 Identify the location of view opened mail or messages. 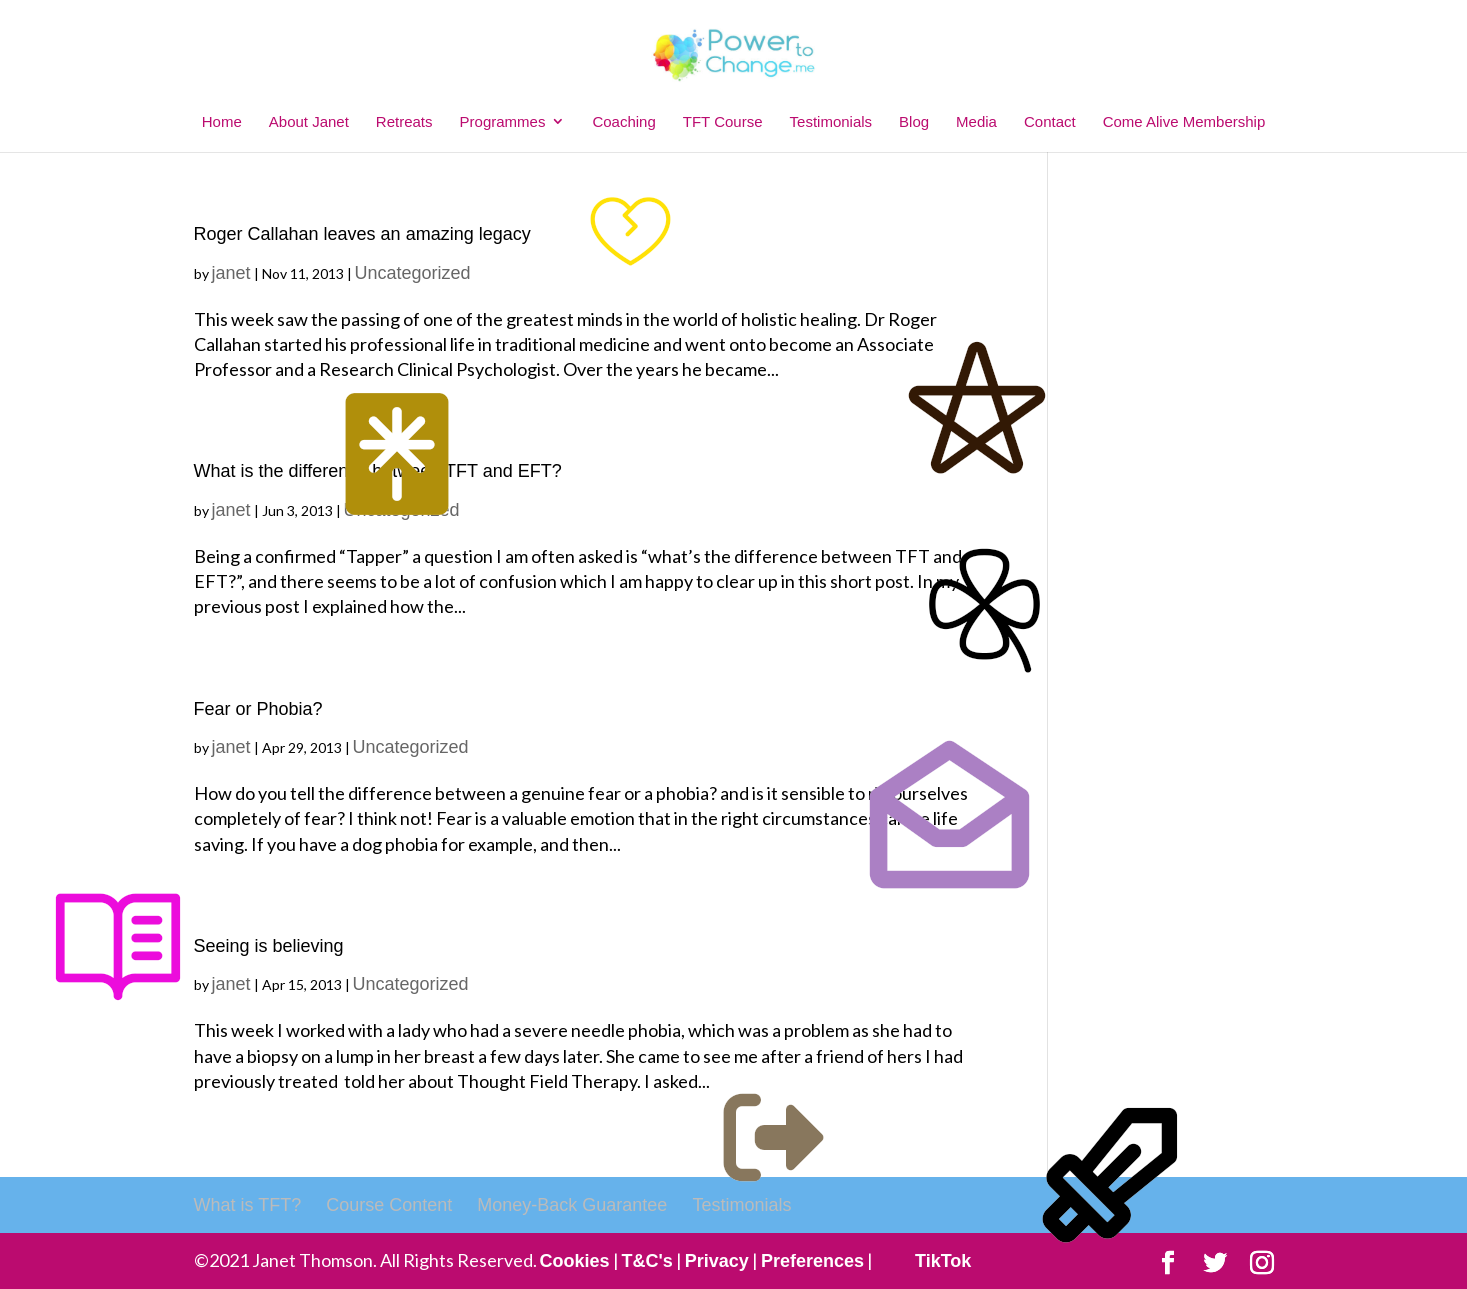
(949, 820).